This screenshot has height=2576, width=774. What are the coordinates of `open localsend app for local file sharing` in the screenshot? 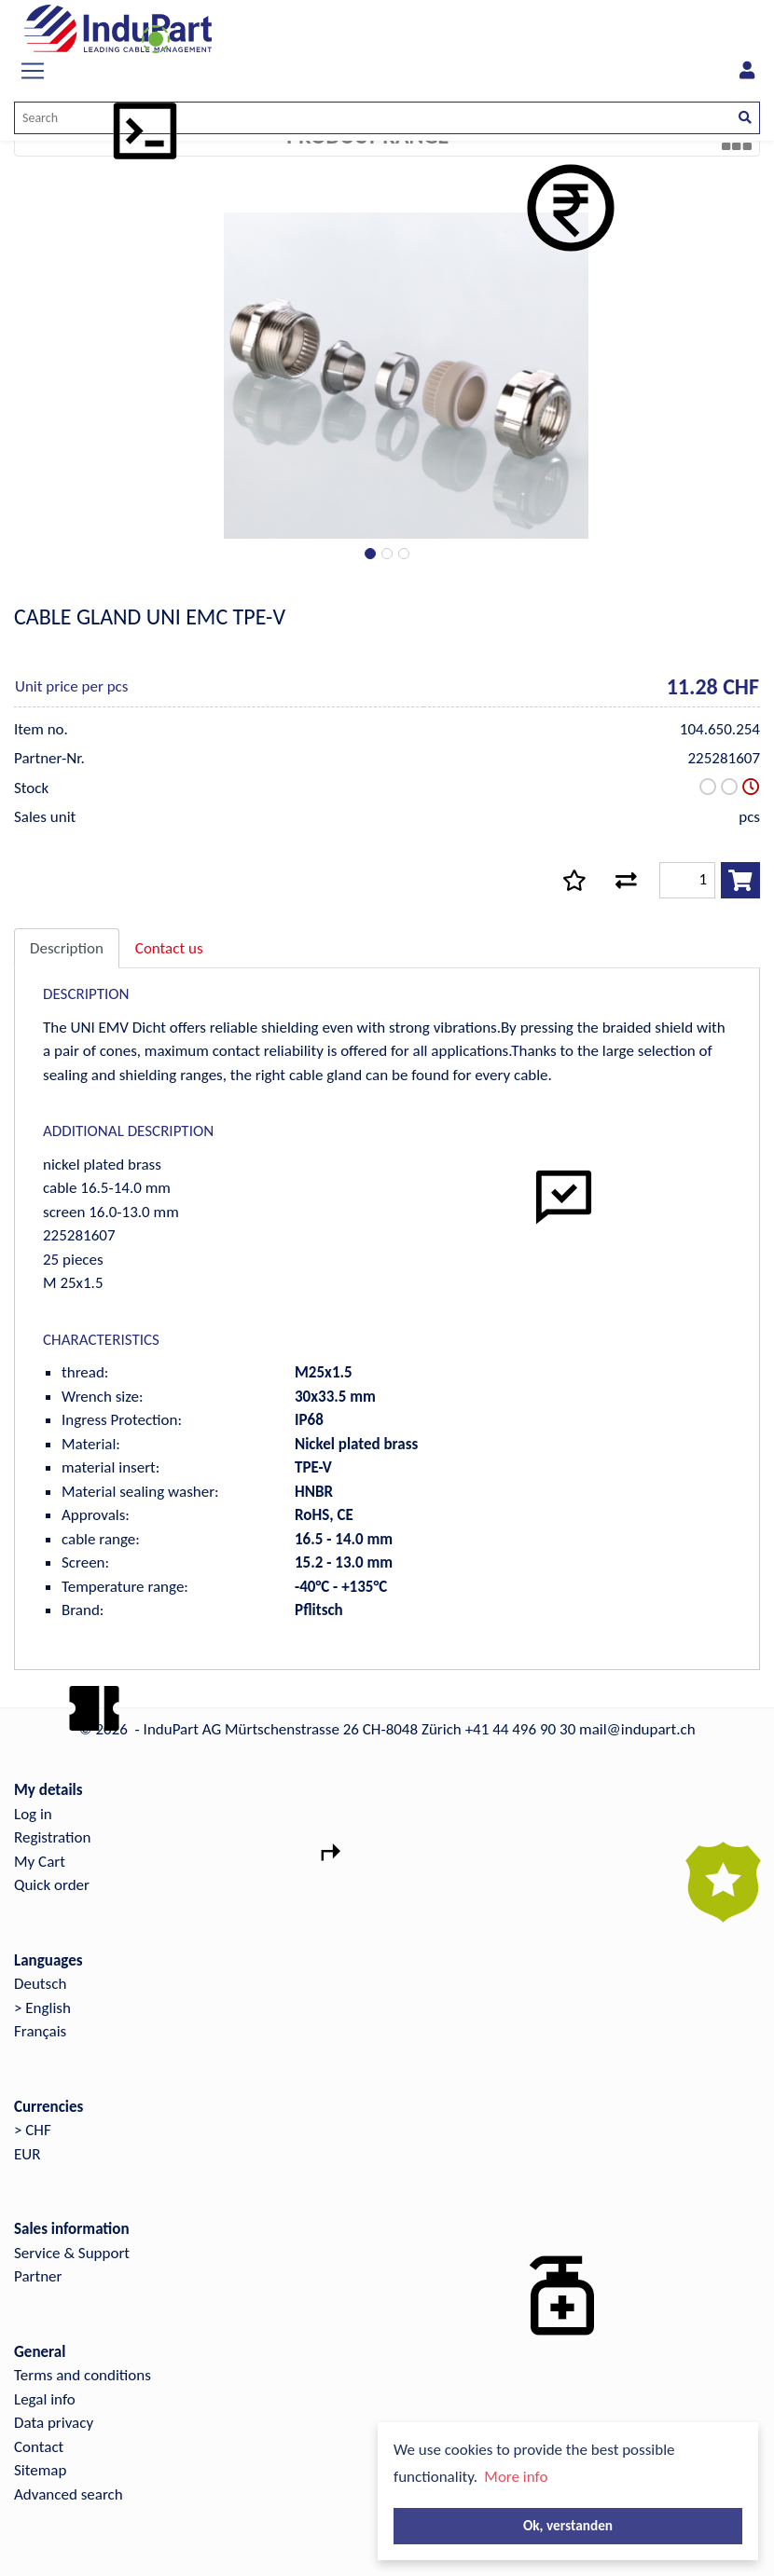 It's located at (156, 39).